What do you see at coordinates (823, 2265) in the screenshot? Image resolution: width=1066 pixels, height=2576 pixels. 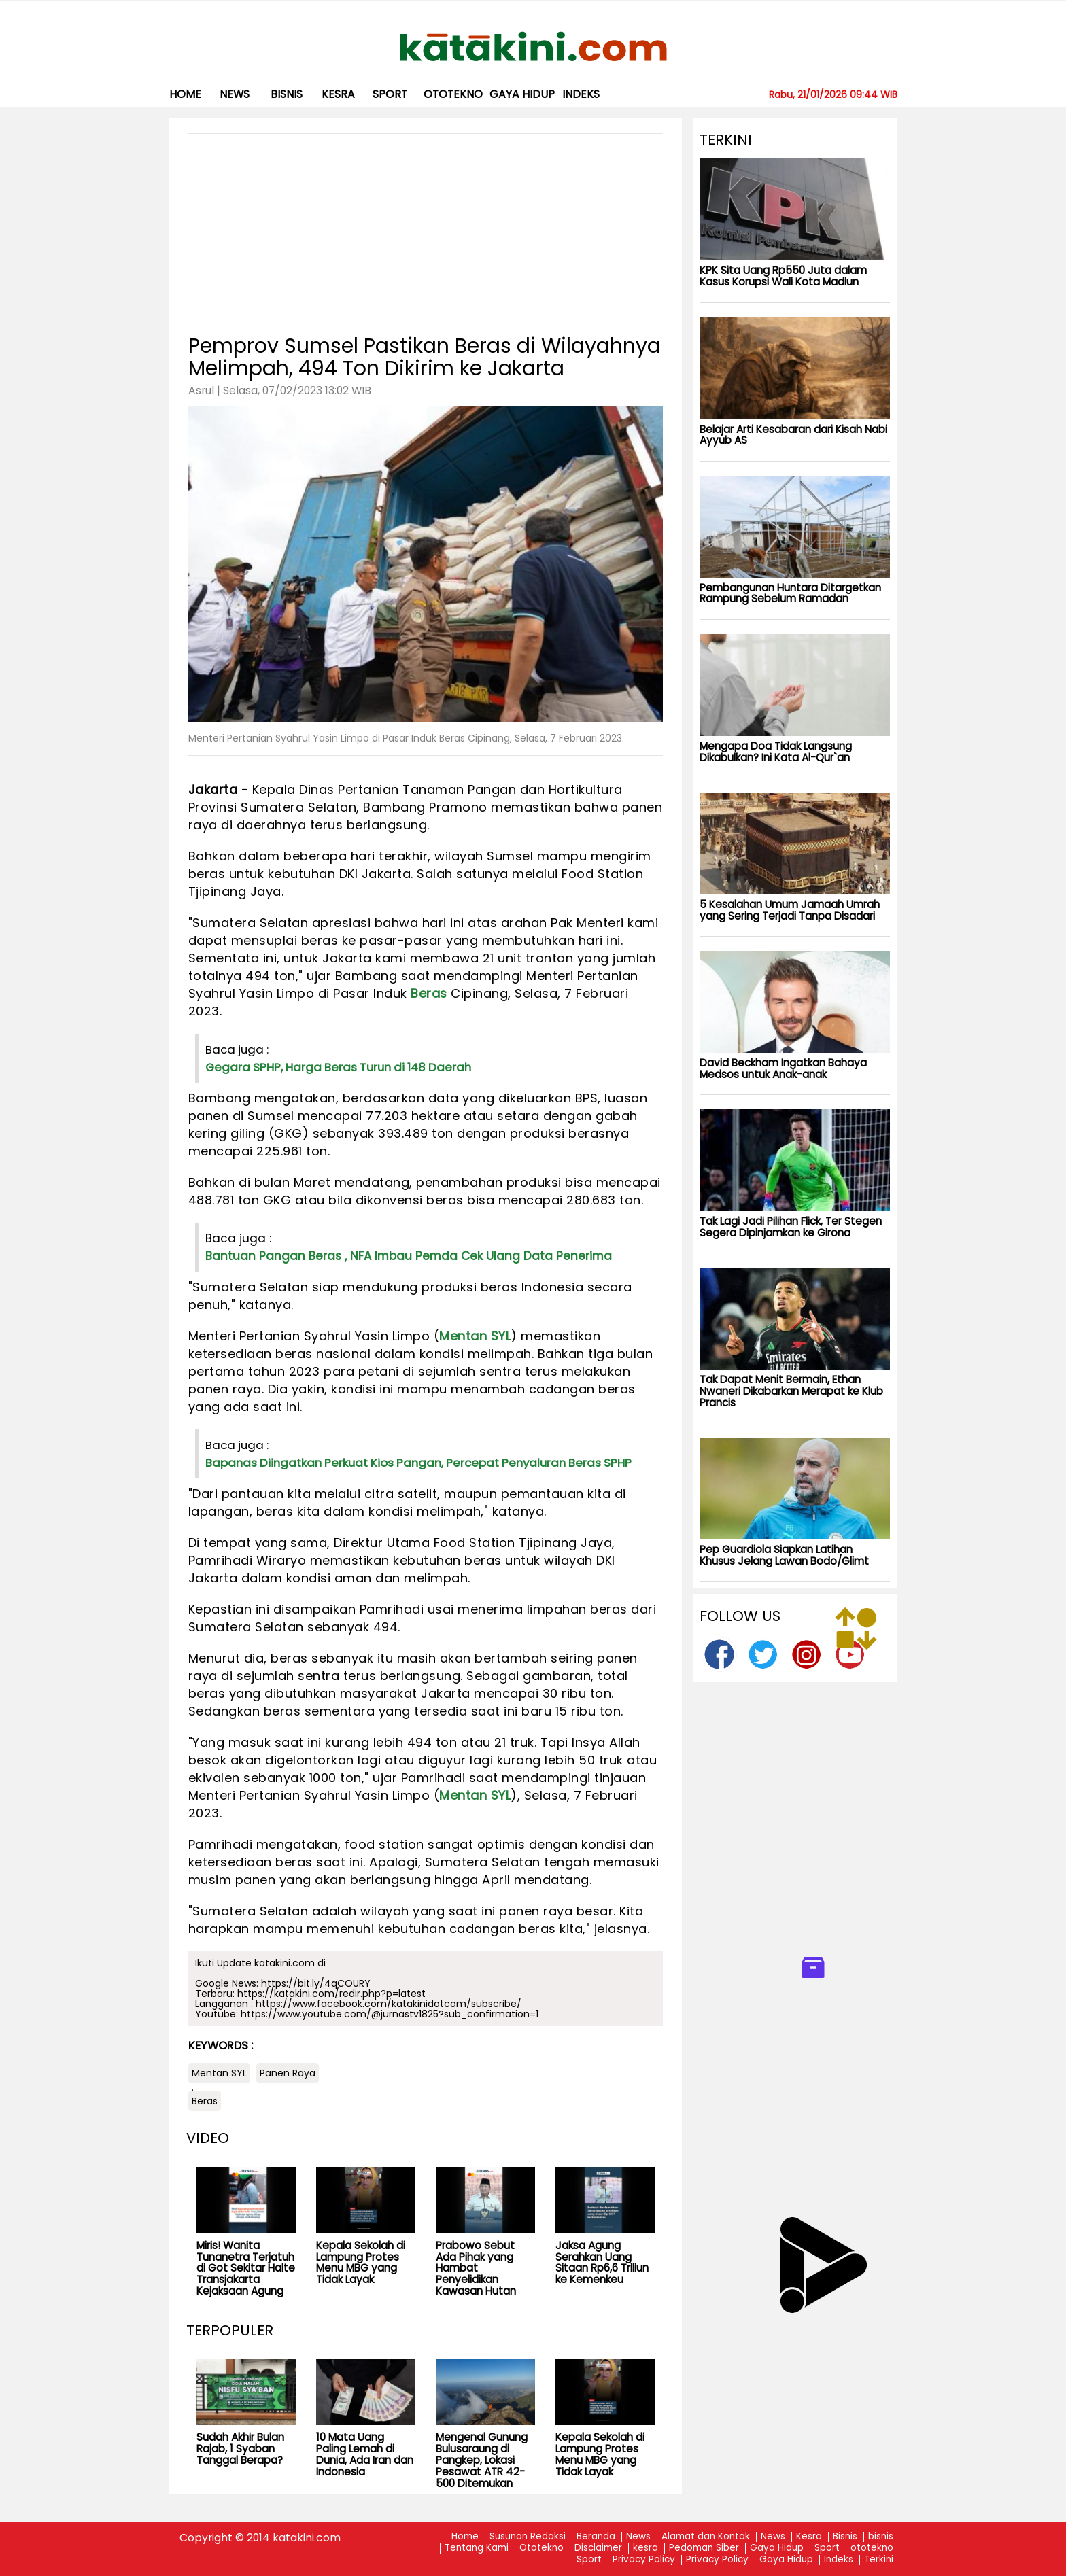 I see `Google Display & Video 360 app or service` at bounding box center [823, 2265].